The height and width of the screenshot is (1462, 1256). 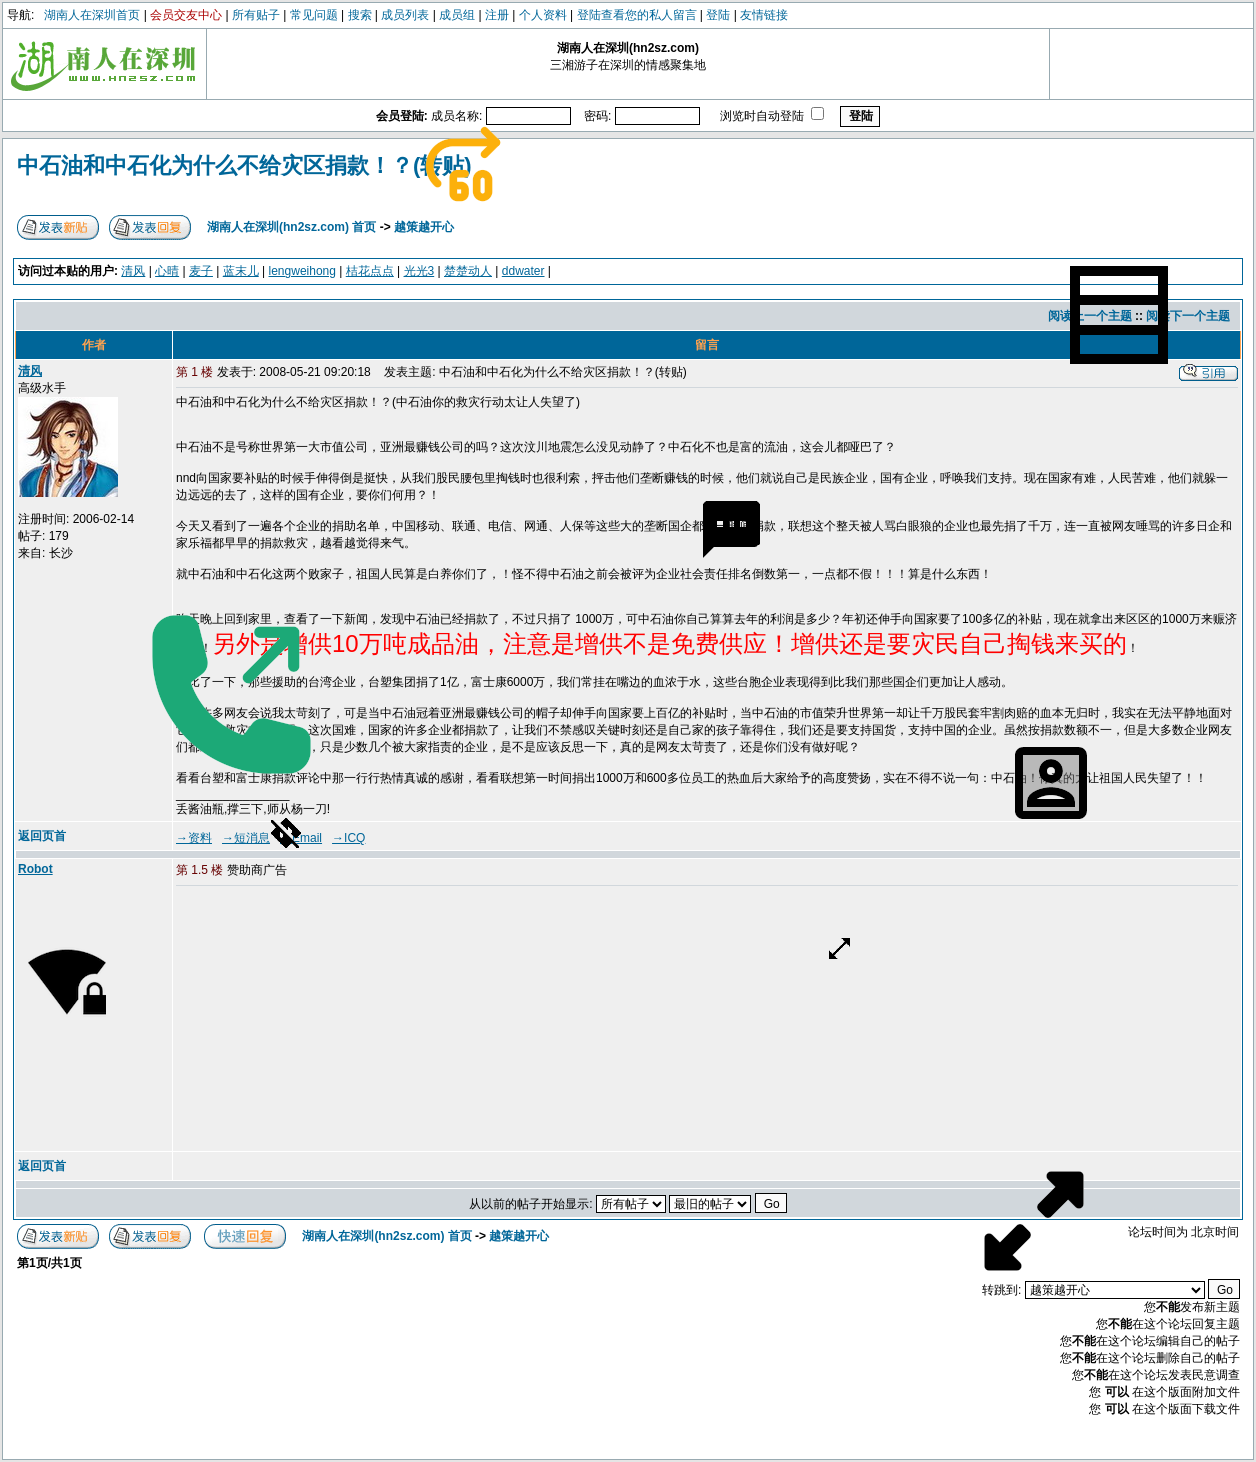 I want to click on expand to fullscreen mode, so click(x=1034, y=1221).